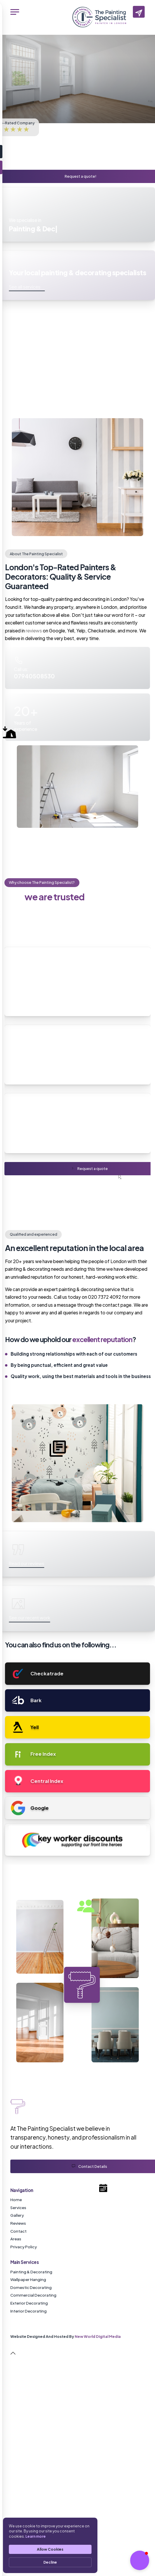 The width and height of the screenshot is (155, 2576). Describe the element at coordinates (9, 732) in the screenshot. I see `download campsite or camping information` at that location.